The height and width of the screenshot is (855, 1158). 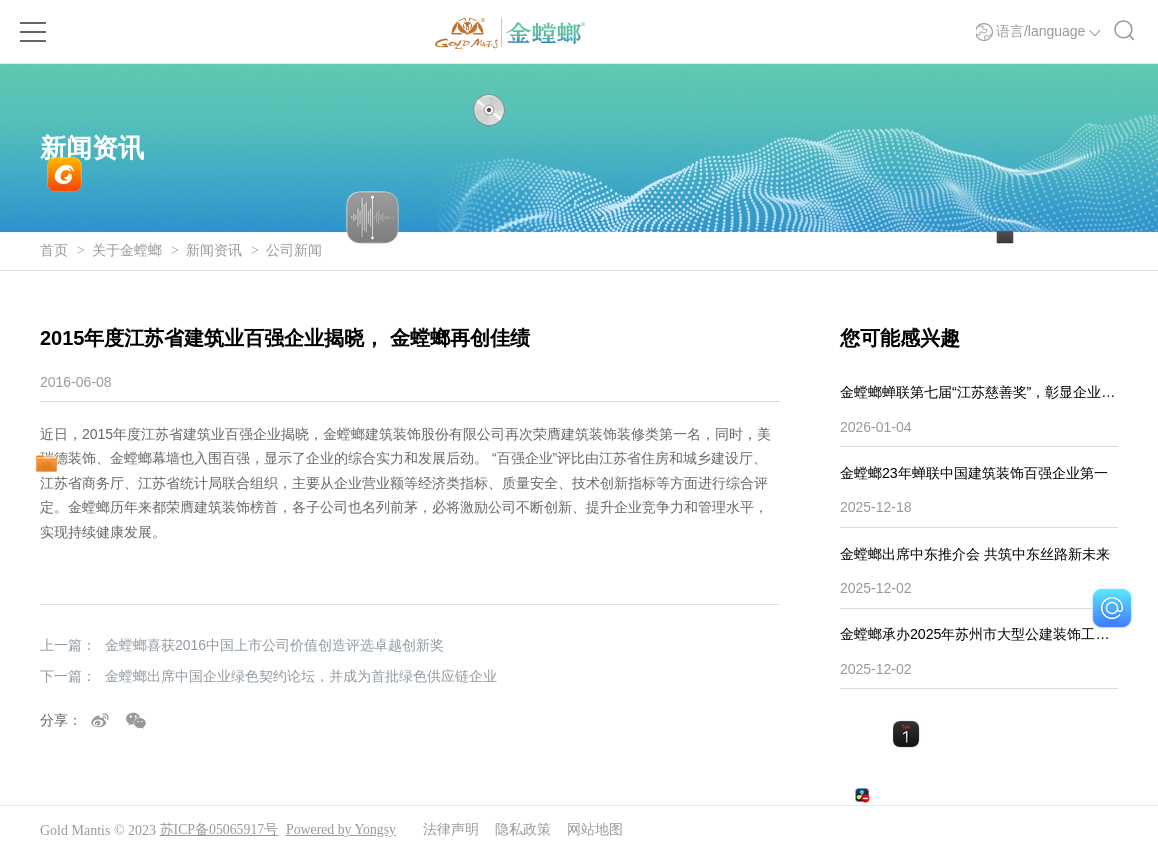 What do you see at coordinates (64, 174) in the screenshot?
I see `open foxit reader app` at bounding box center [64, 174].